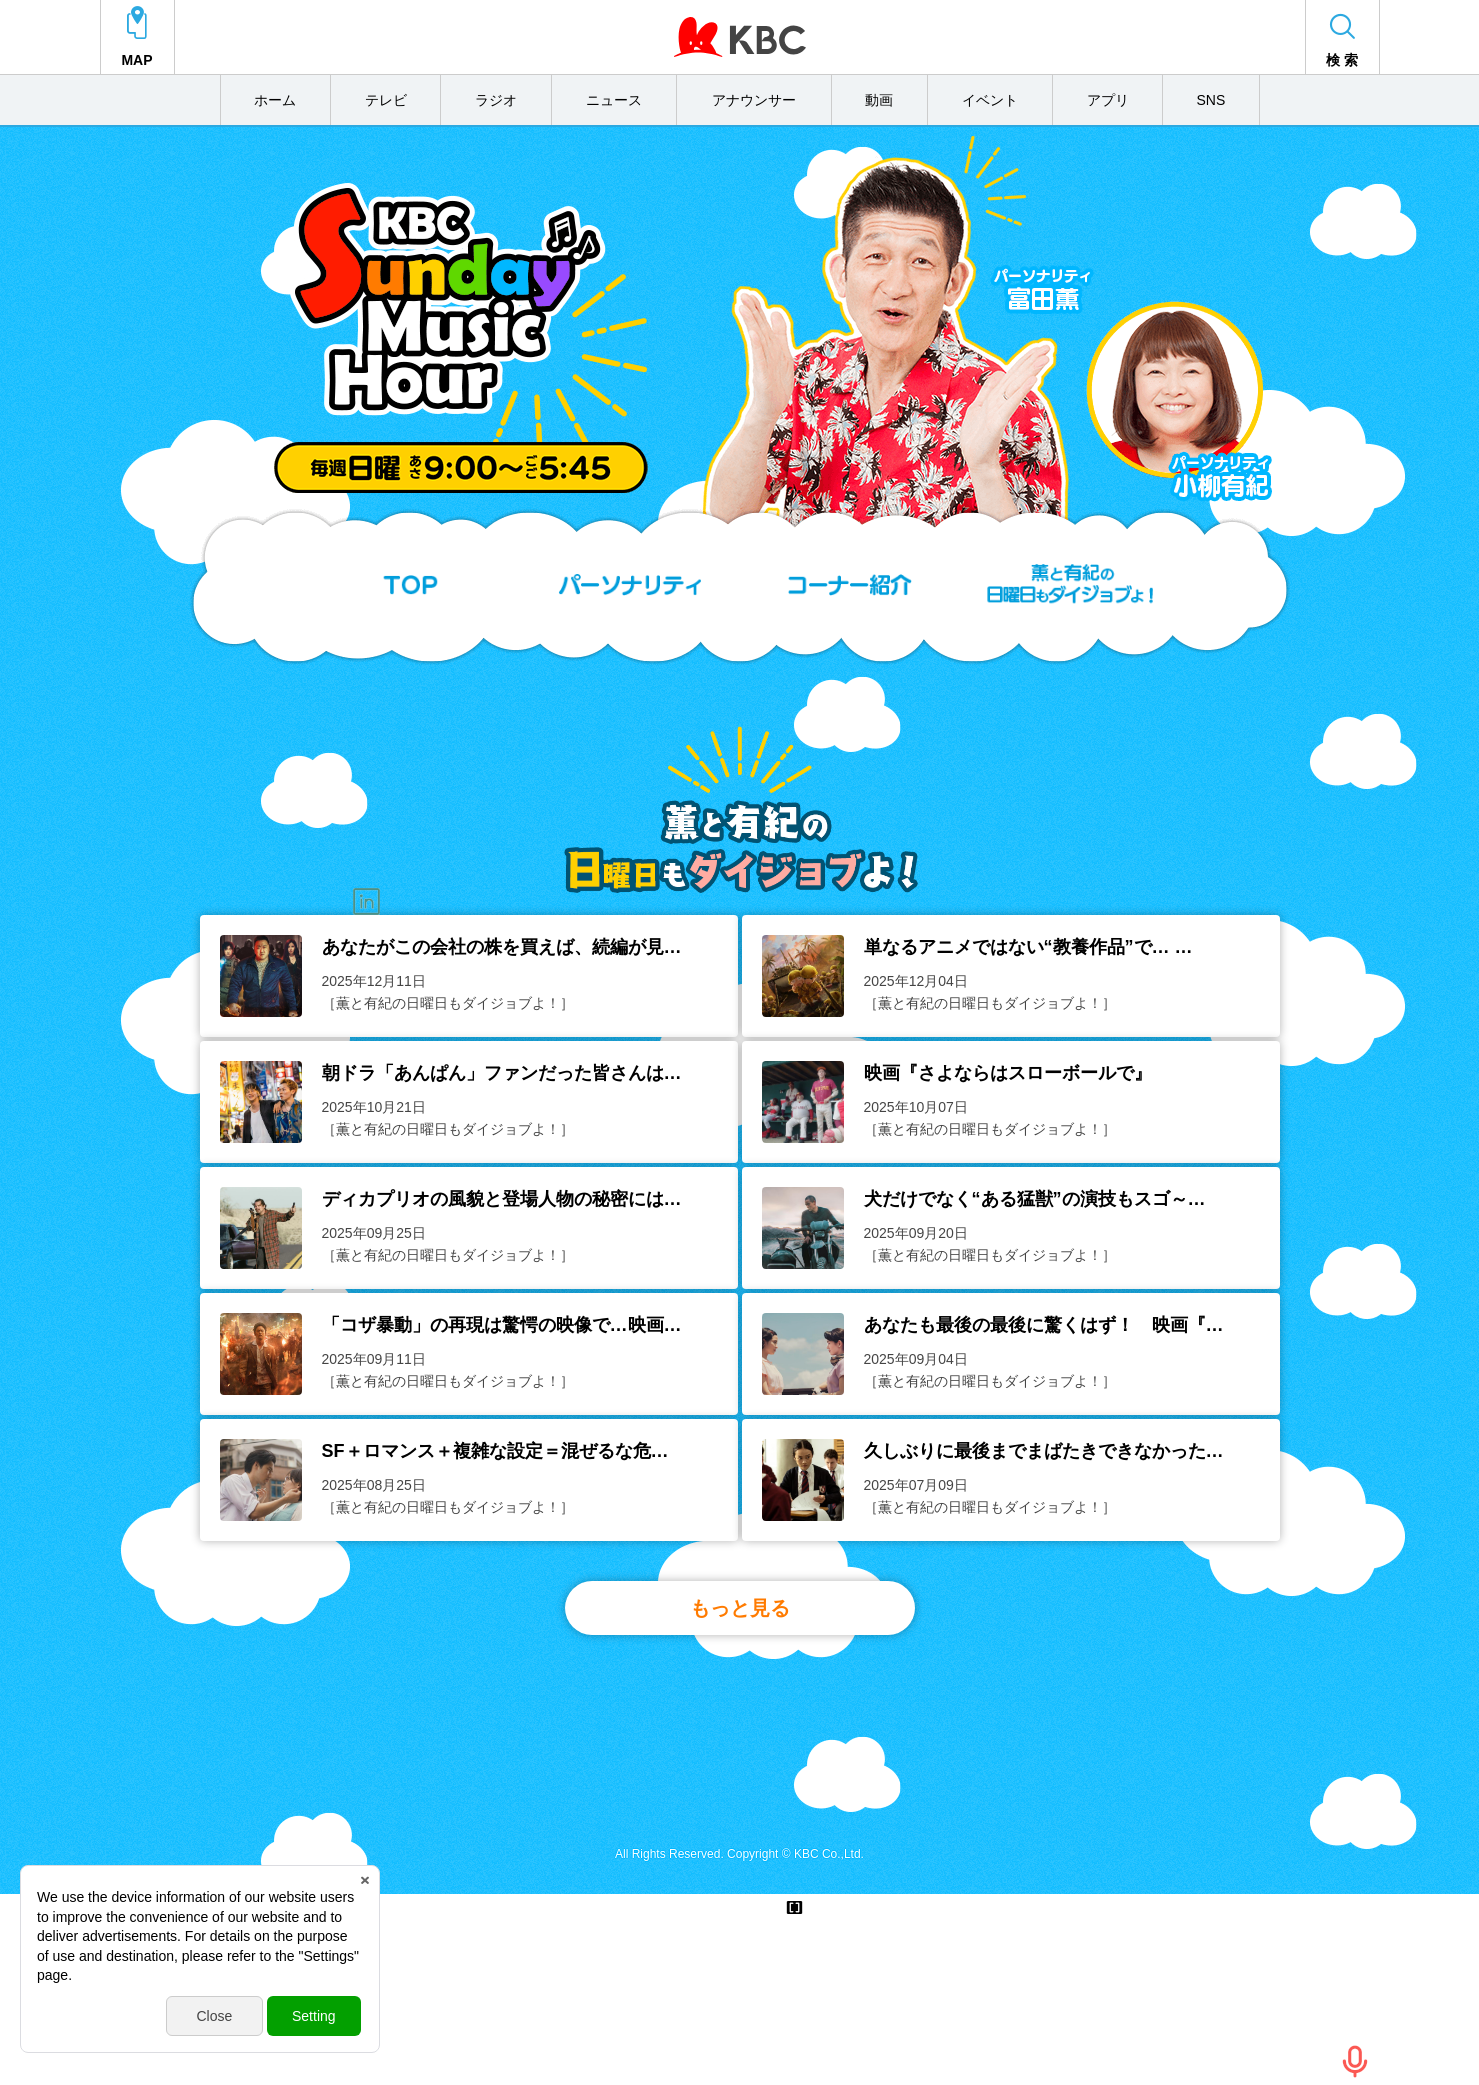 This screenshot has height=2085, width=1479. I want to click on open LinkedIn profile or page, so click(366, 901).